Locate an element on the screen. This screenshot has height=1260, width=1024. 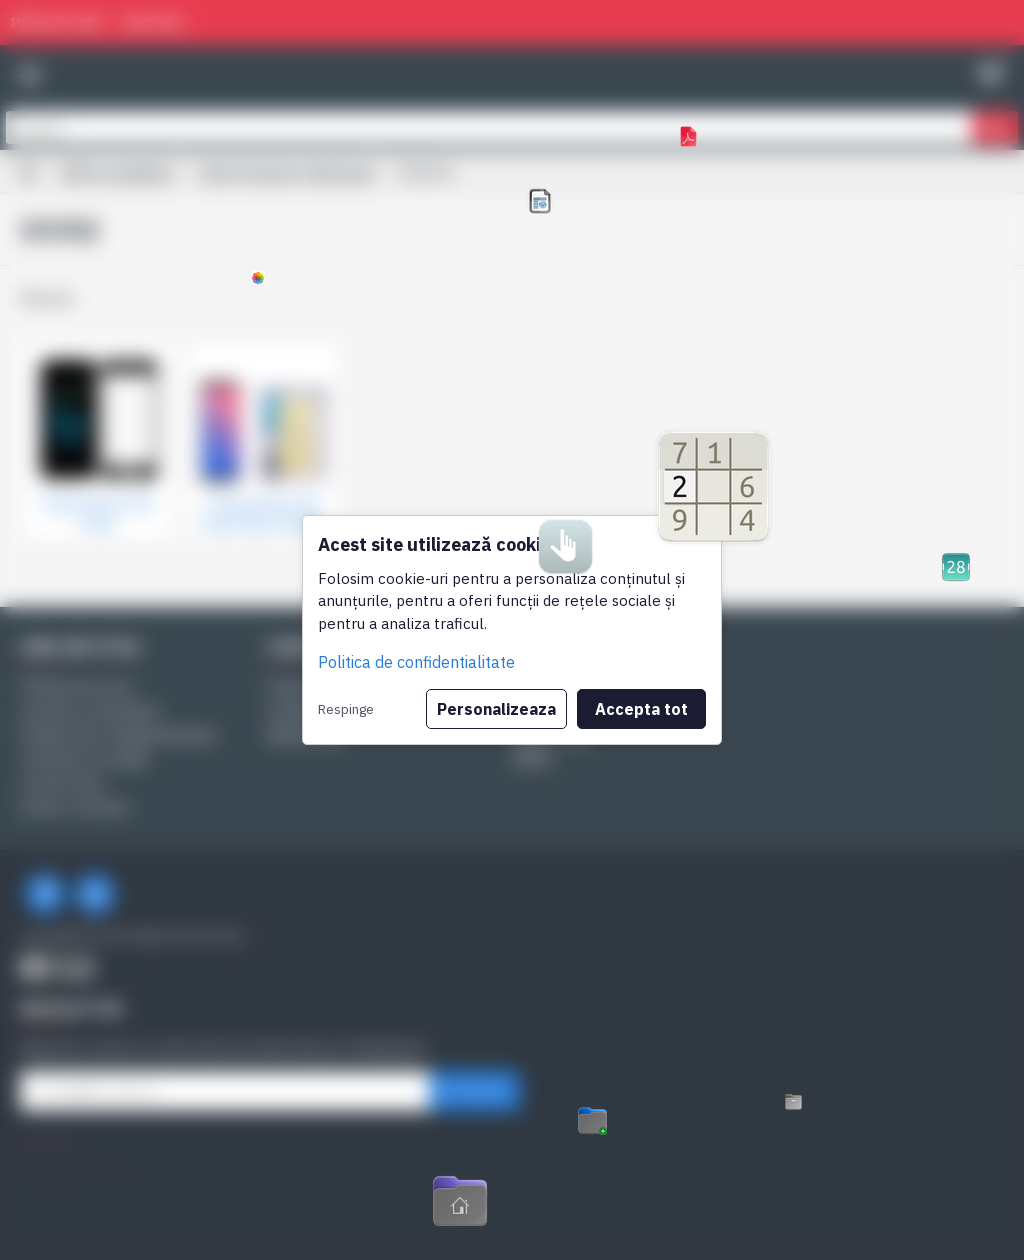
a pdf document file is located at coordinates (688, 136).